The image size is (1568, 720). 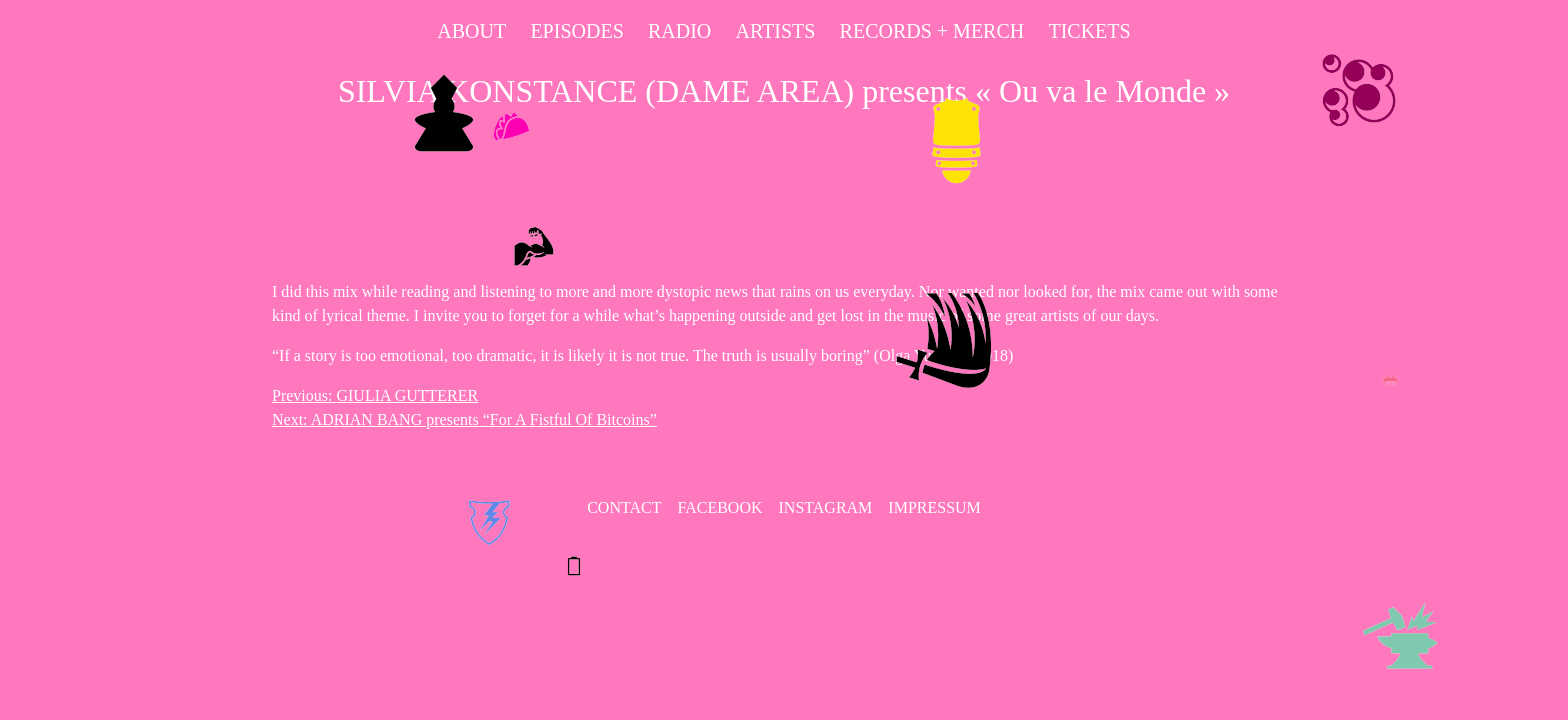 I want to click on indicates a bubbling or processing animation, so click(x=1359, y=90).